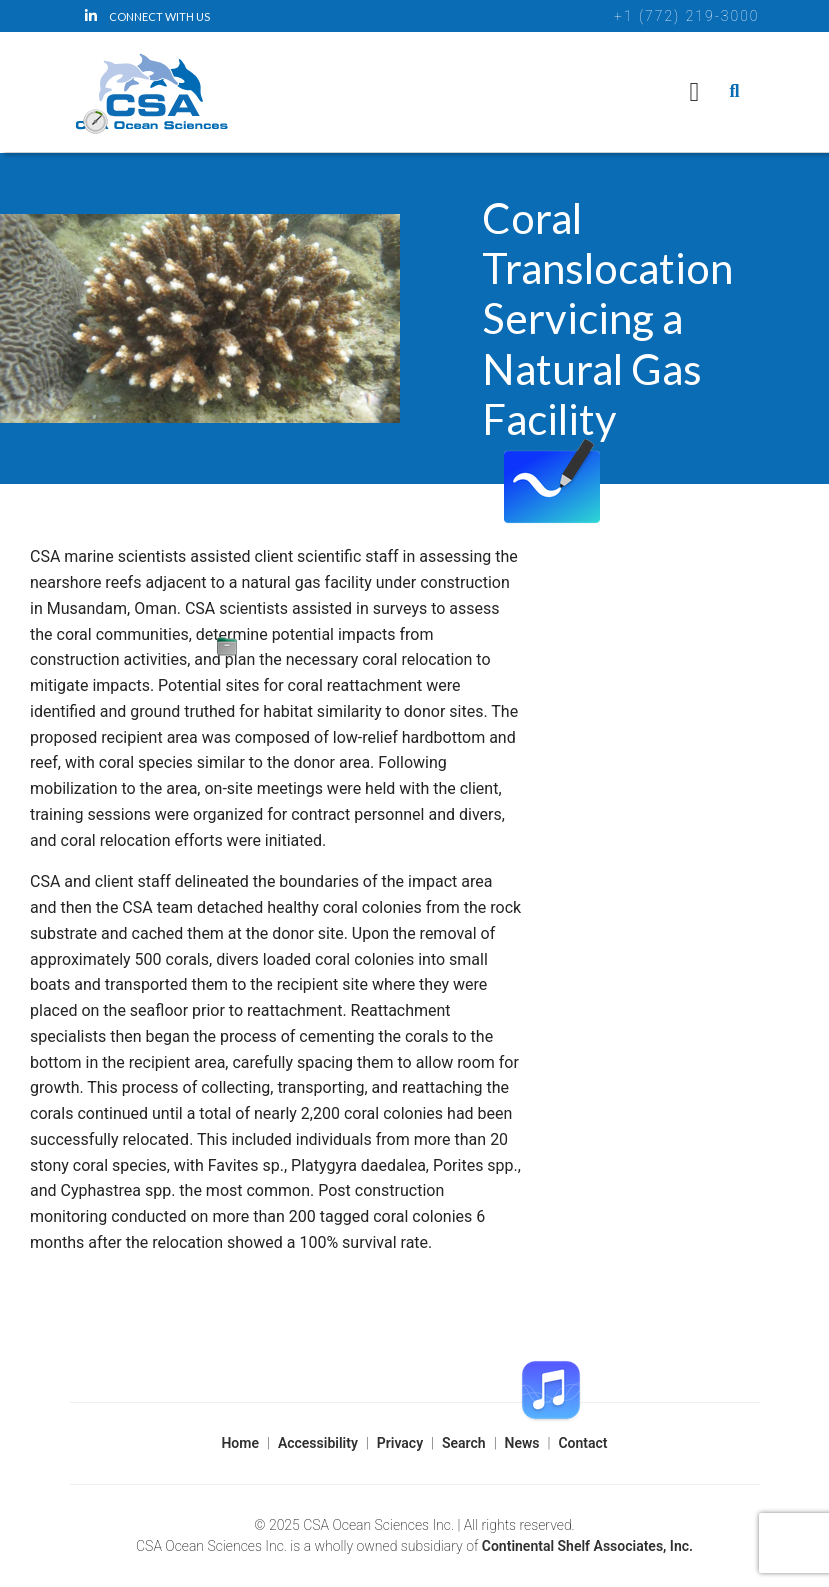 The height and width of the screenshot is (1587, 829). I want to click on open the whiteboard app, so click(552, 487).